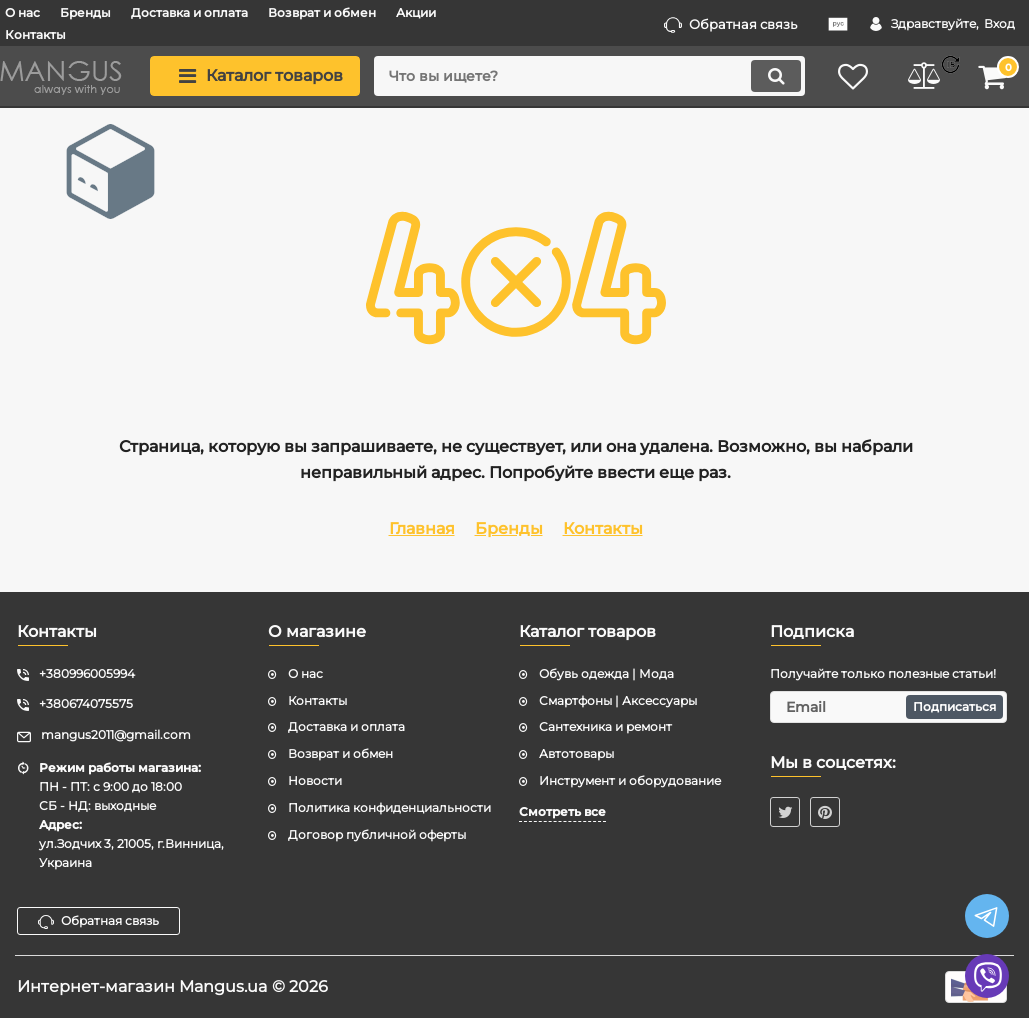 This screenshot has height=1018, width=1029. Describe the element at coordinates (950, 64) in the screenshot. I see `skip forward 15 seconds` at that location.